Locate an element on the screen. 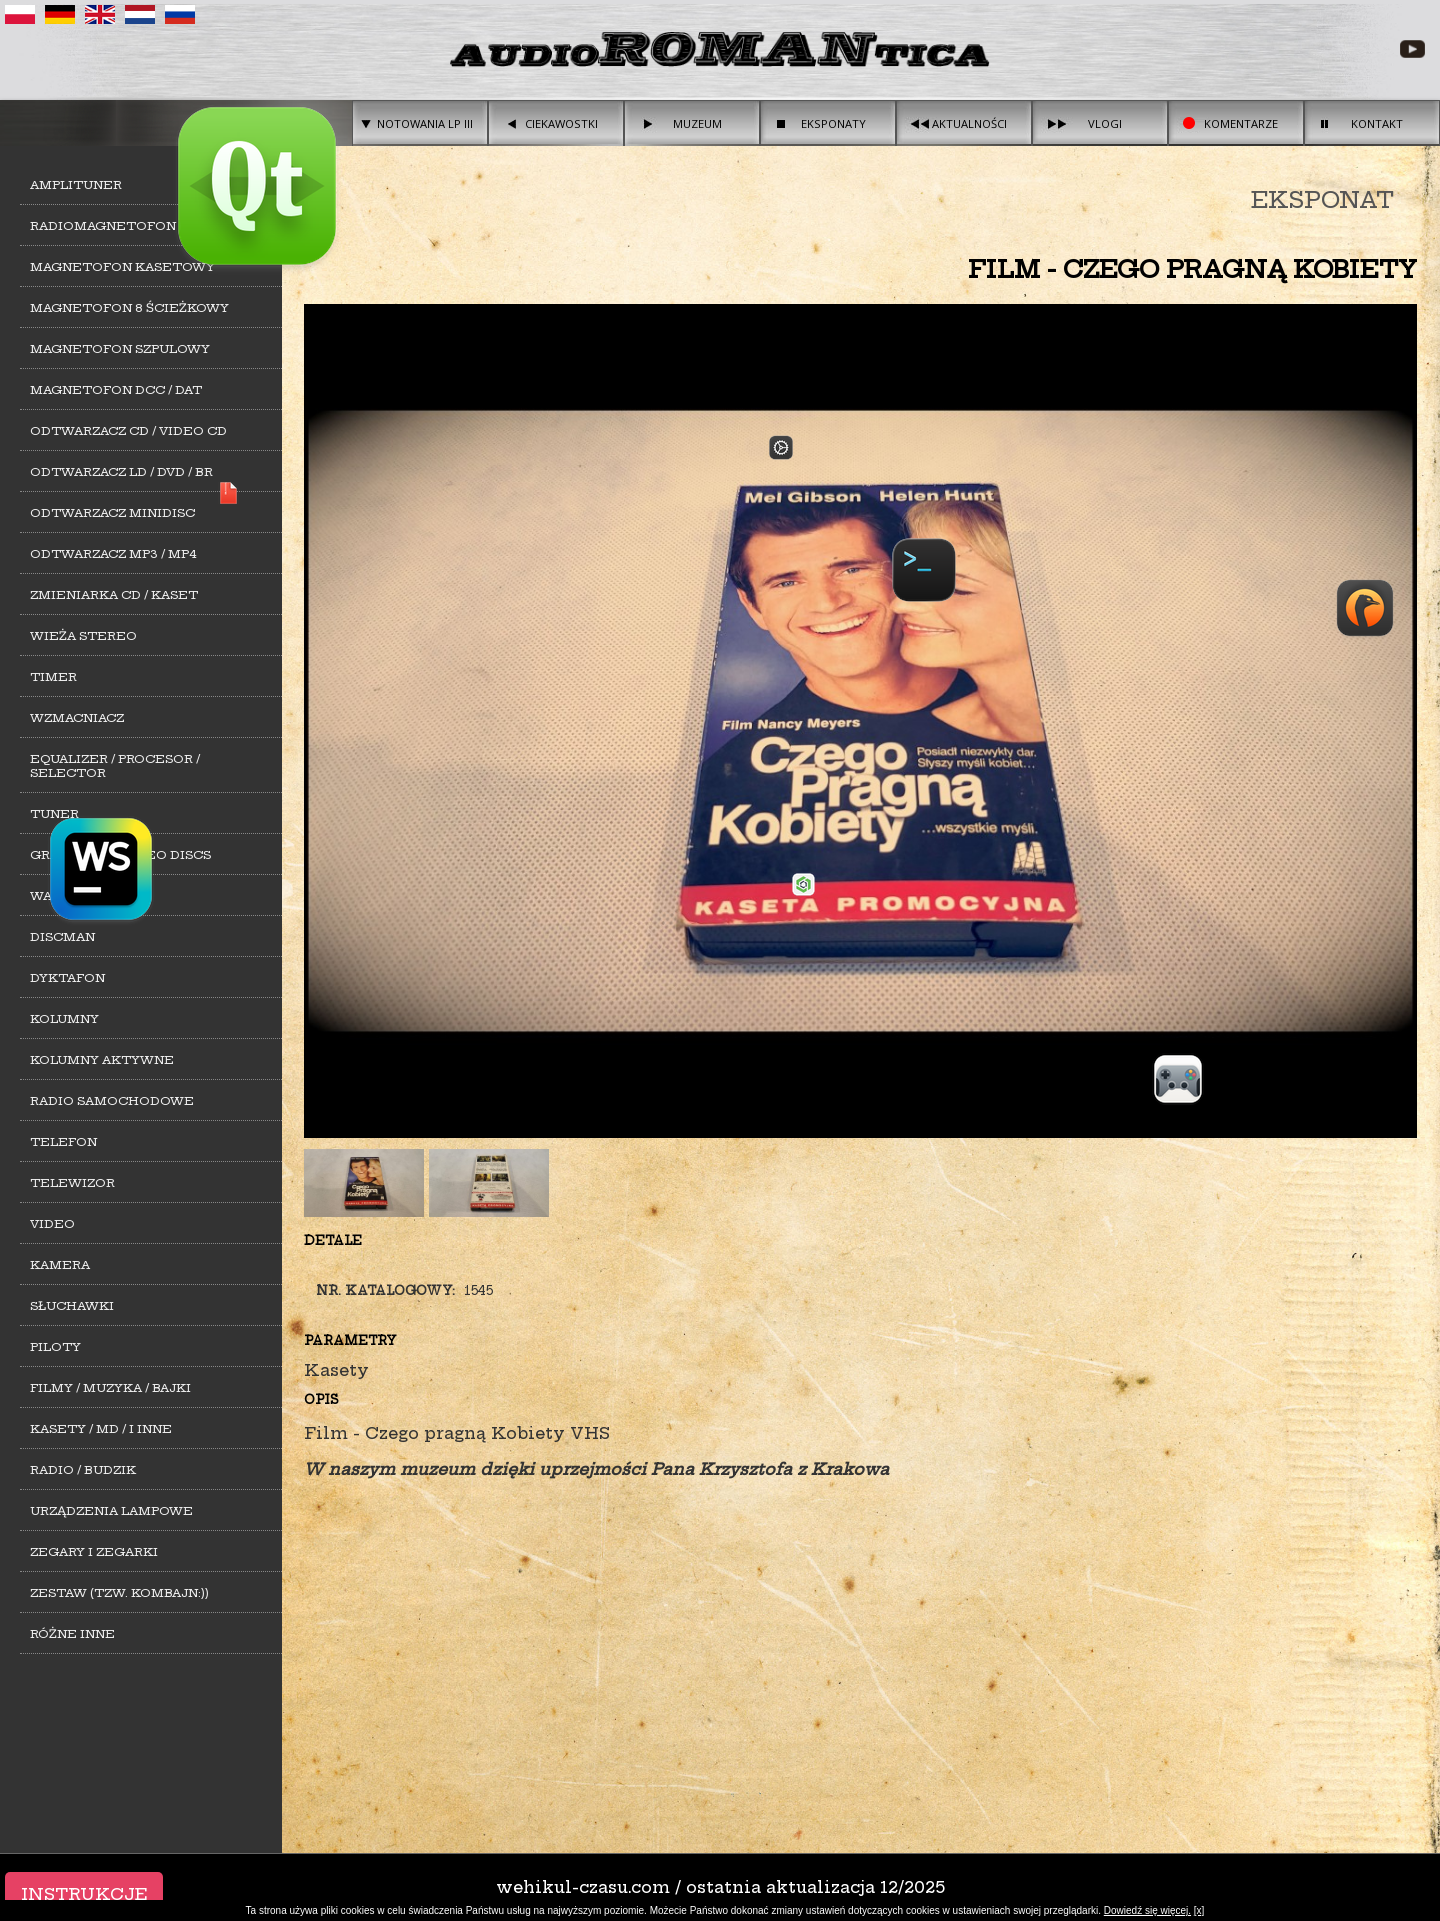 Image resolution: width=1440 pixels, height=1921 pixels. game controller input device settings is located at coordinates (1178, 1079).